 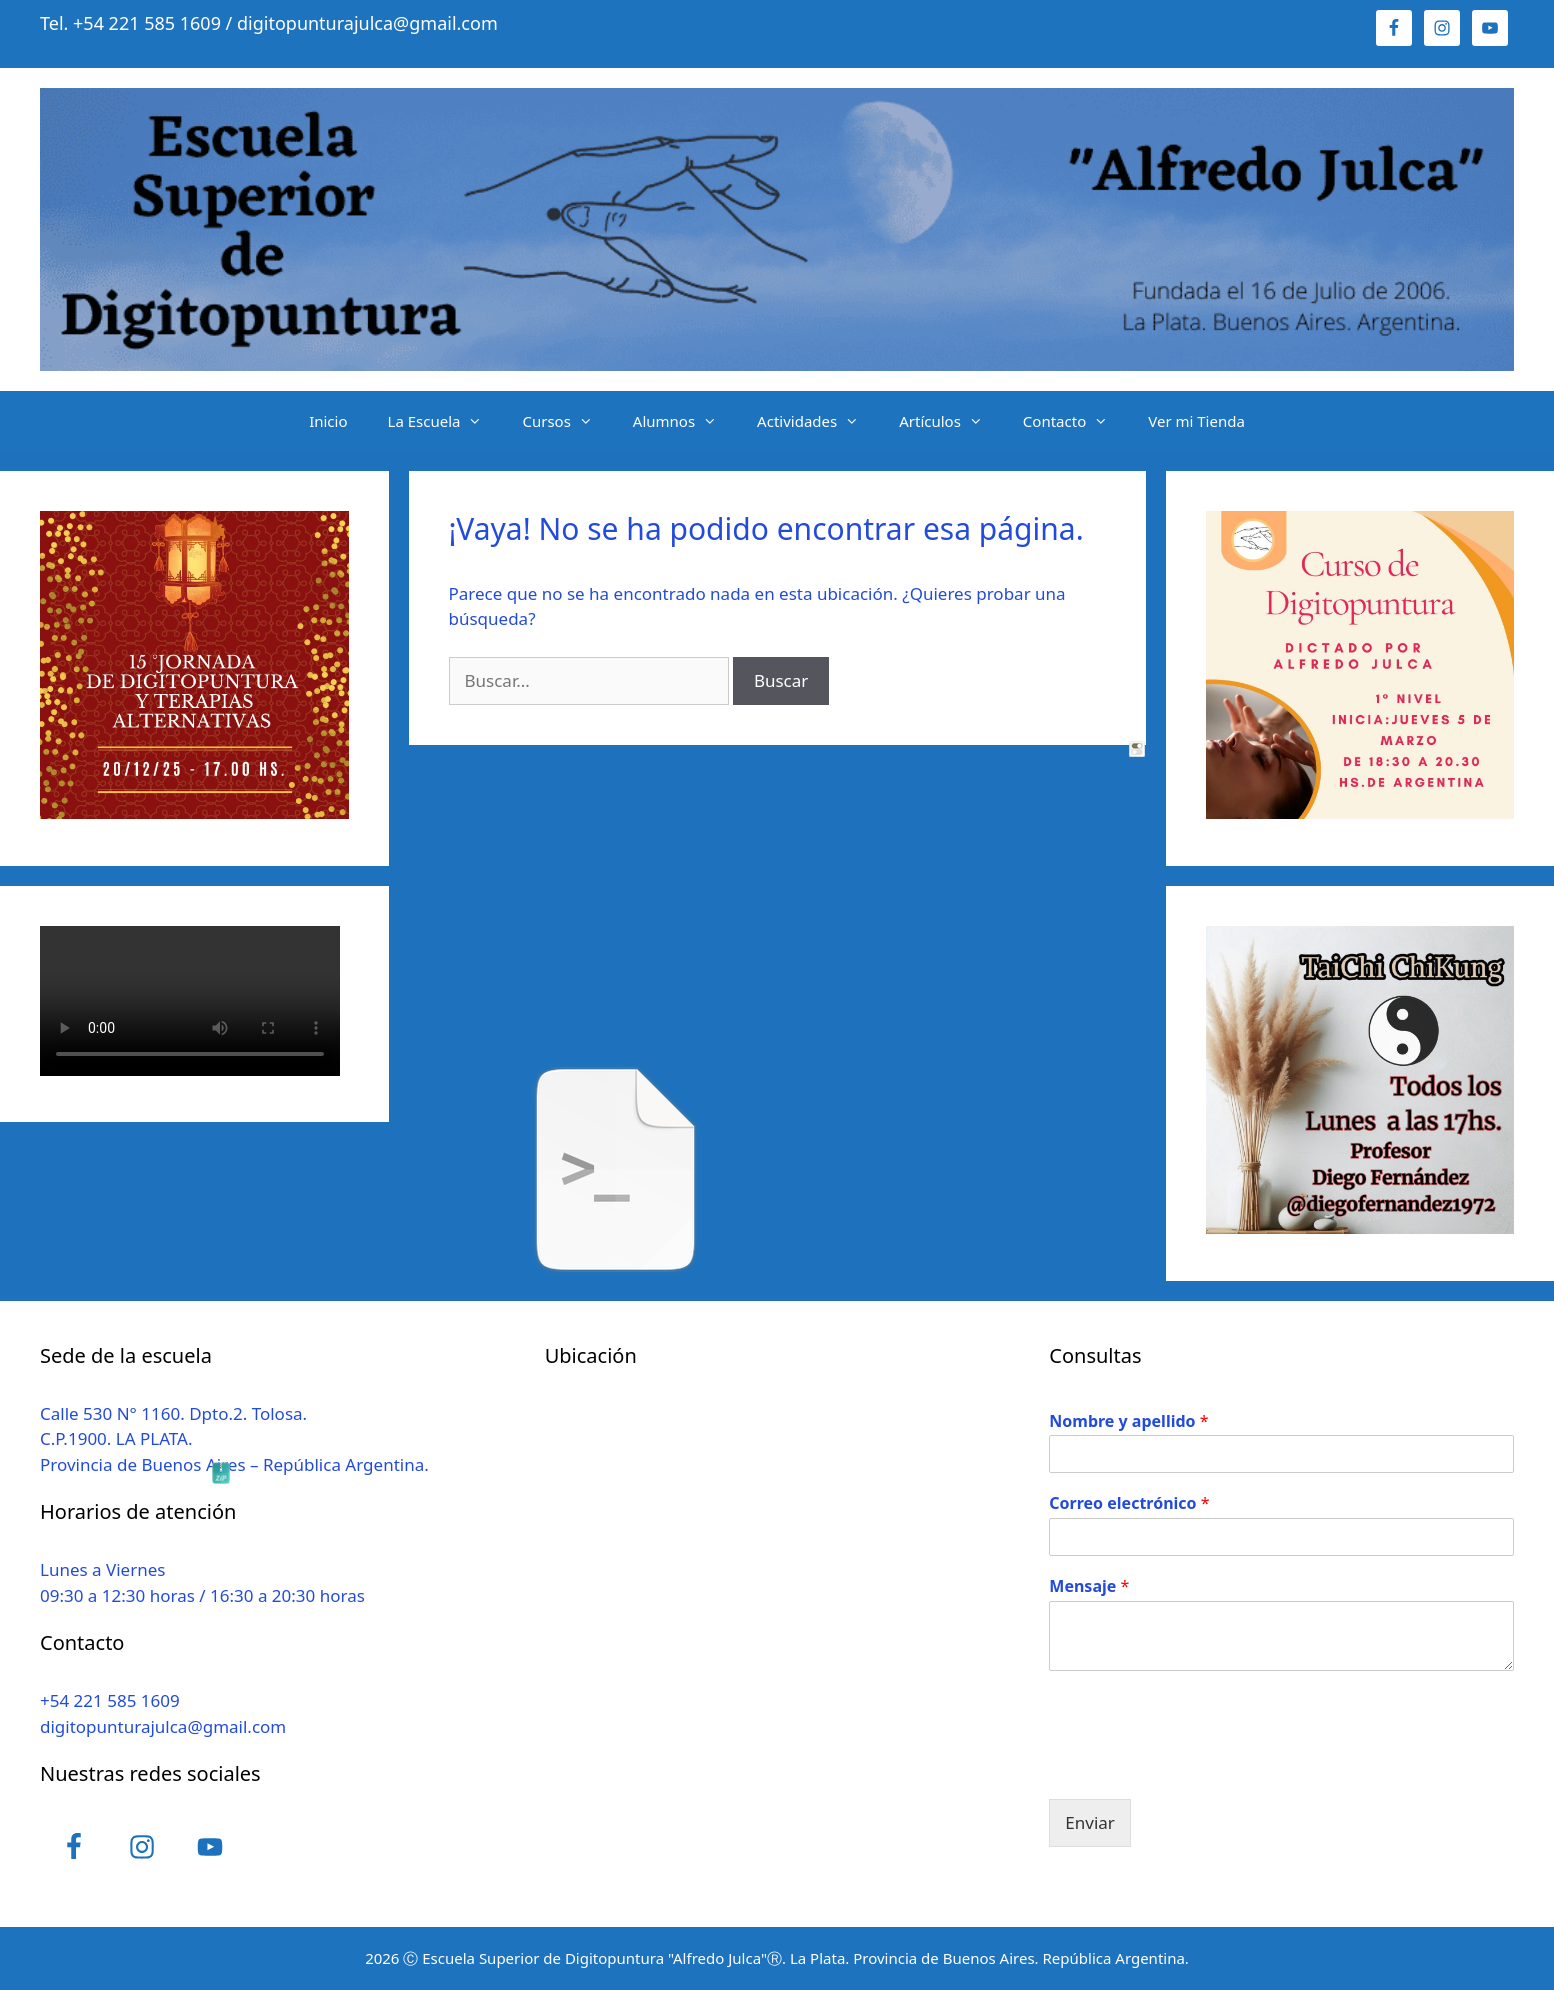 What do you see at coordinates (1137, 749) in the screenshot?
I see `open gnome tweaks to customize desktop settings` at bounding box center [1137, 749].